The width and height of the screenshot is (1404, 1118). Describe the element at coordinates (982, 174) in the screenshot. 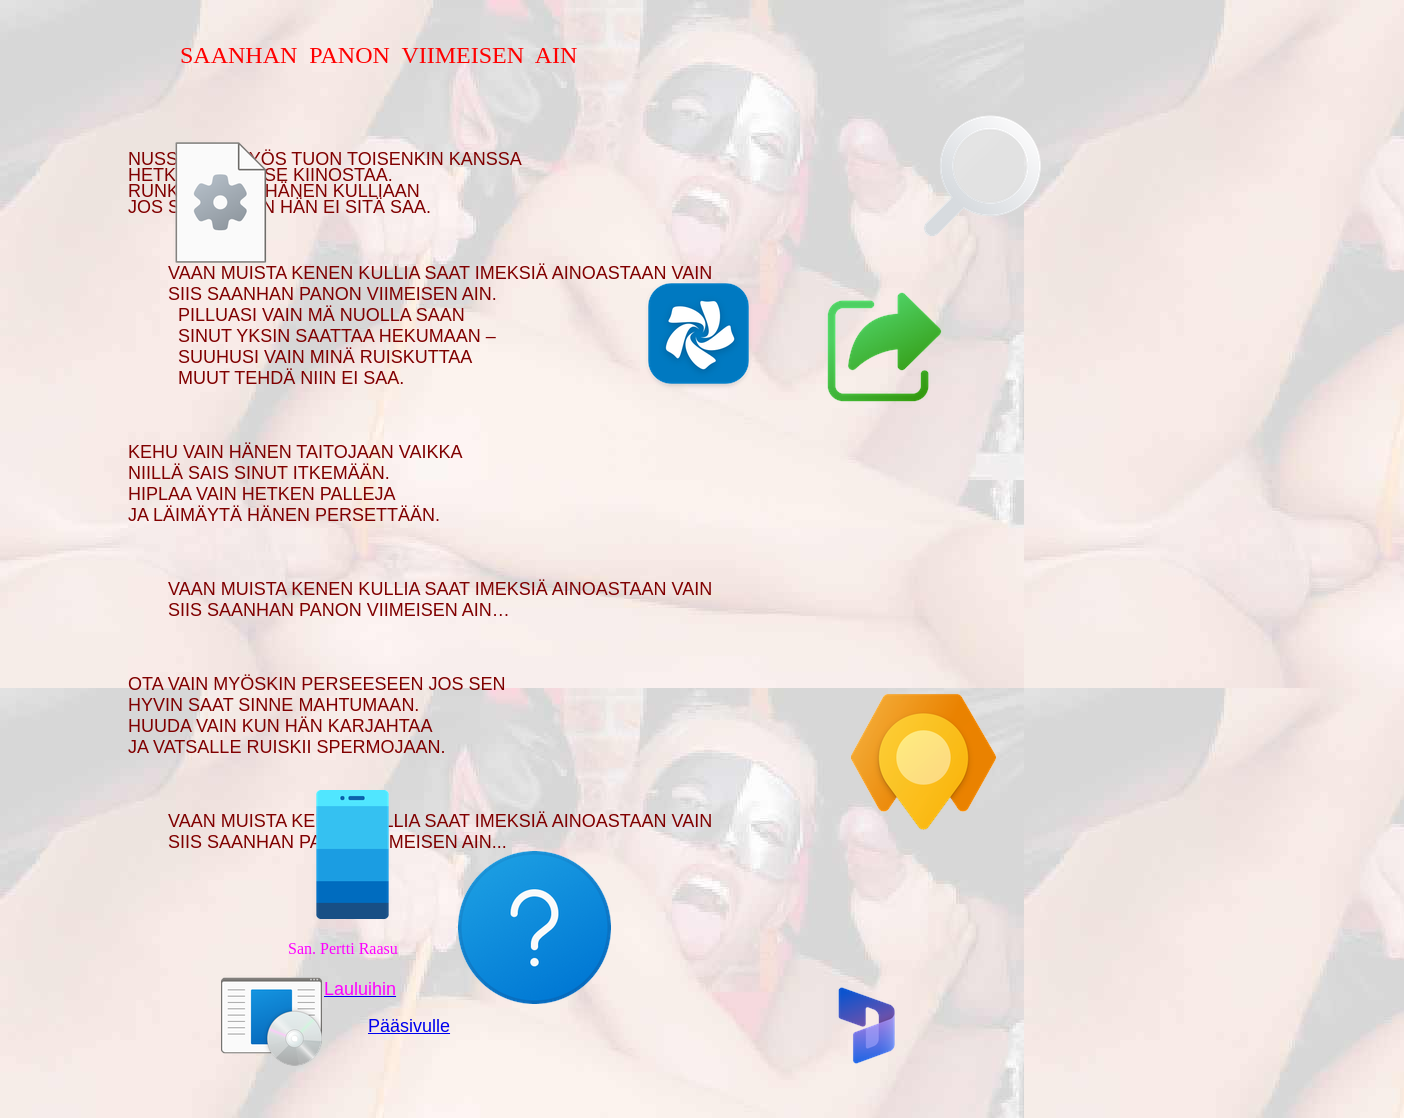

I see `open the search application` at that location.